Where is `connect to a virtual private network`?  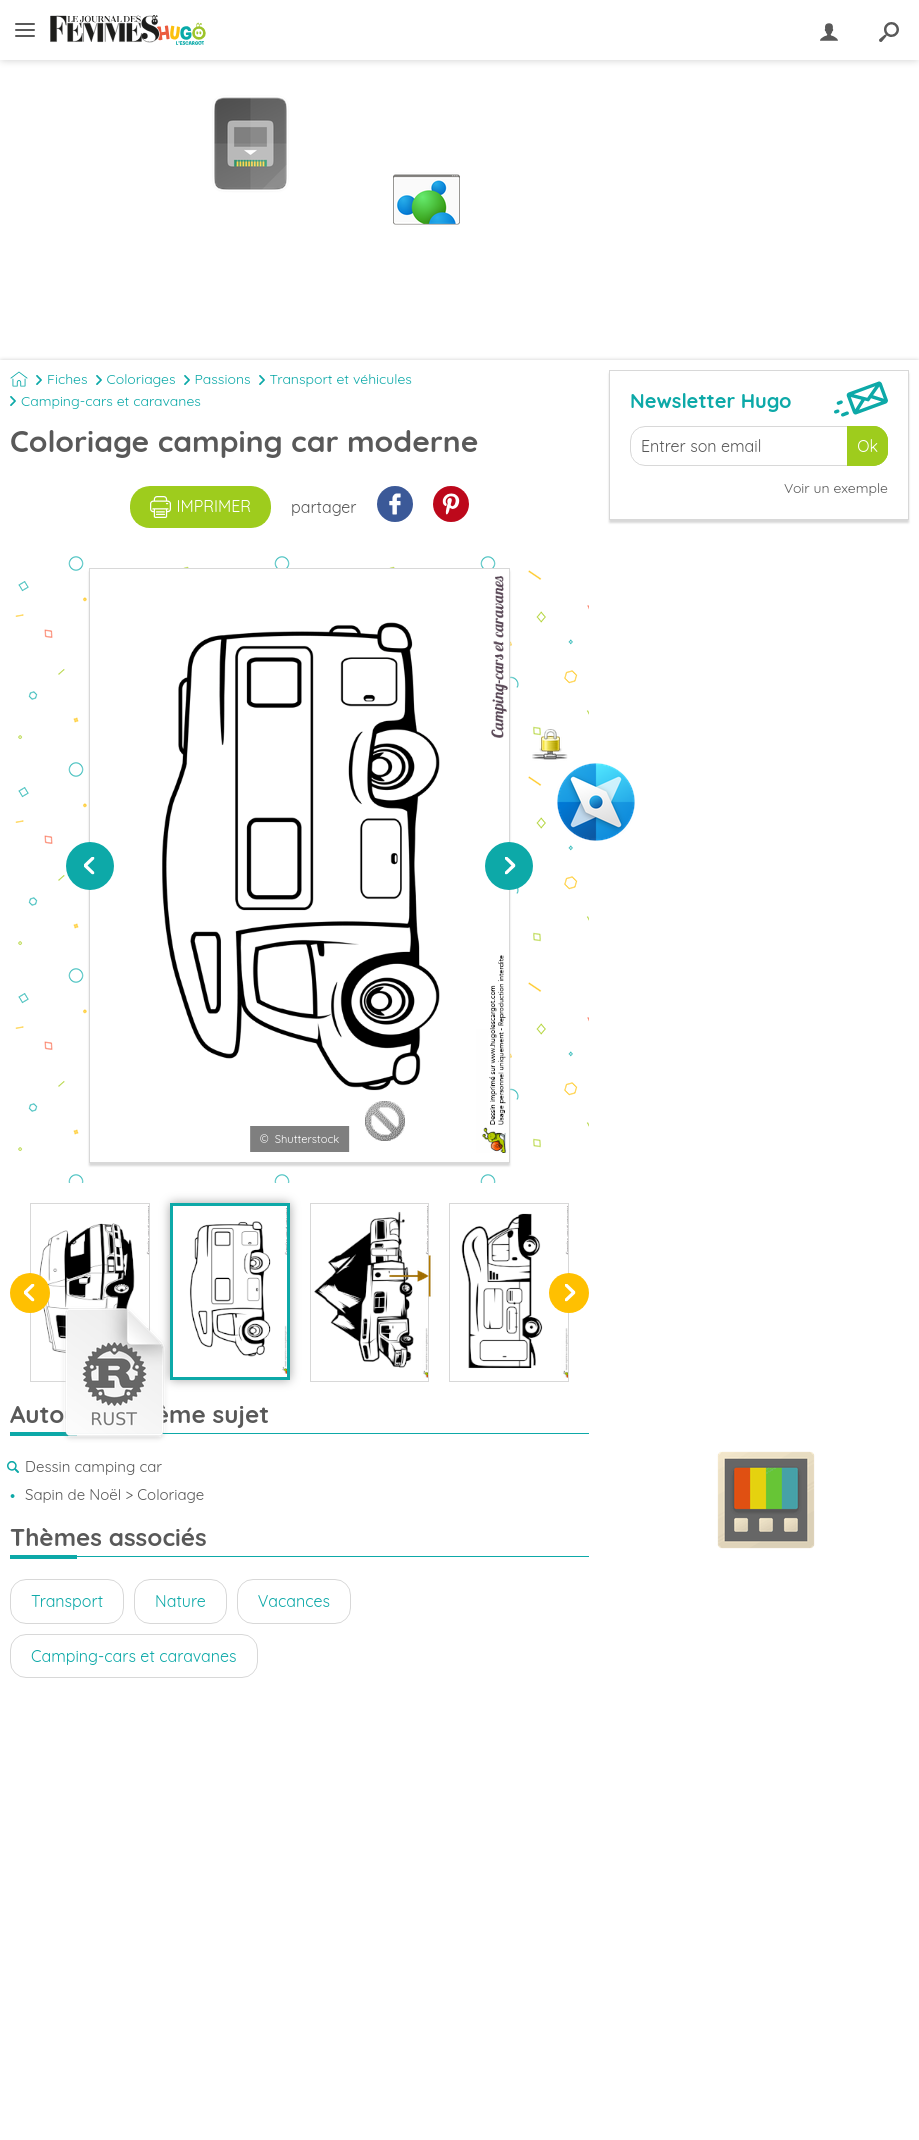 connect to a virtual private network is located at coordinates (550, 744).